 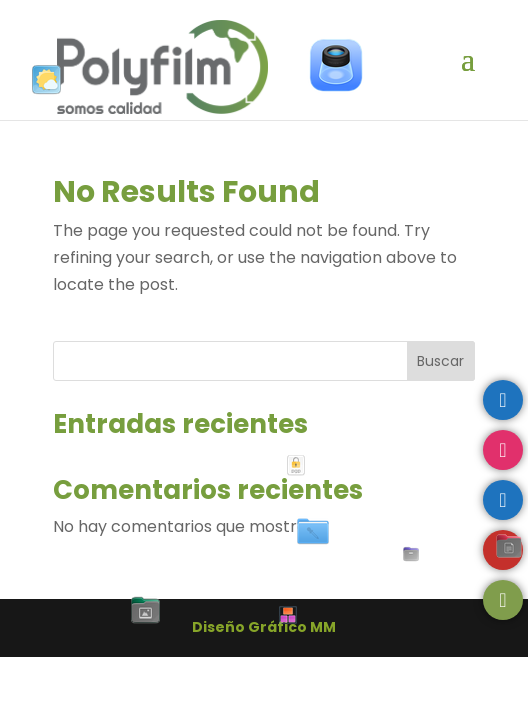 What do you see at coordinates (46, 79) in the screenshot?
I see `open the weather app` at bounding box center [46, 79].